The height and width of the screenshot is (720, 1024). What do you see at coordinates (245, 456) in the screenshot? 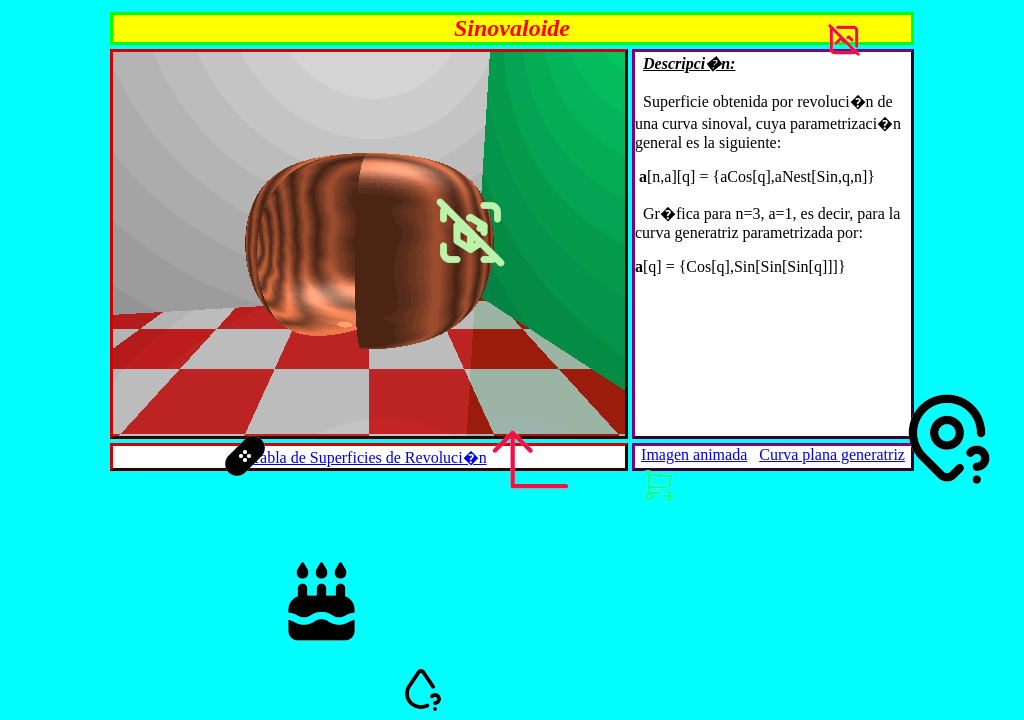
I see `access first aid or medical resources` at bounding box center [245, 456].